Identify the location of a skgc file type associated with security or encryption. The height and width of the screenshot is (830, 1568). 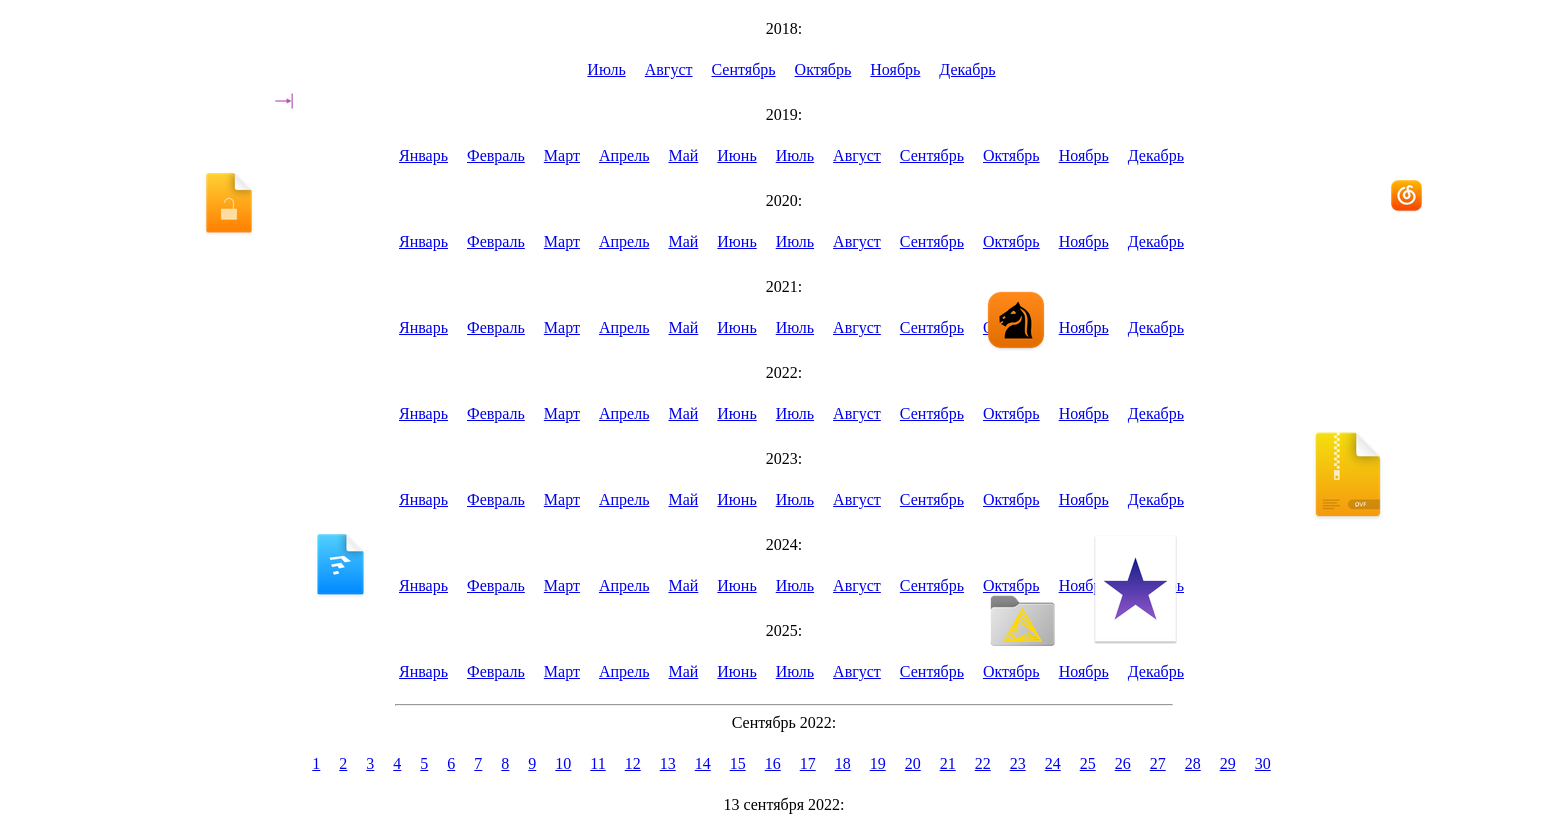
(229, 204).